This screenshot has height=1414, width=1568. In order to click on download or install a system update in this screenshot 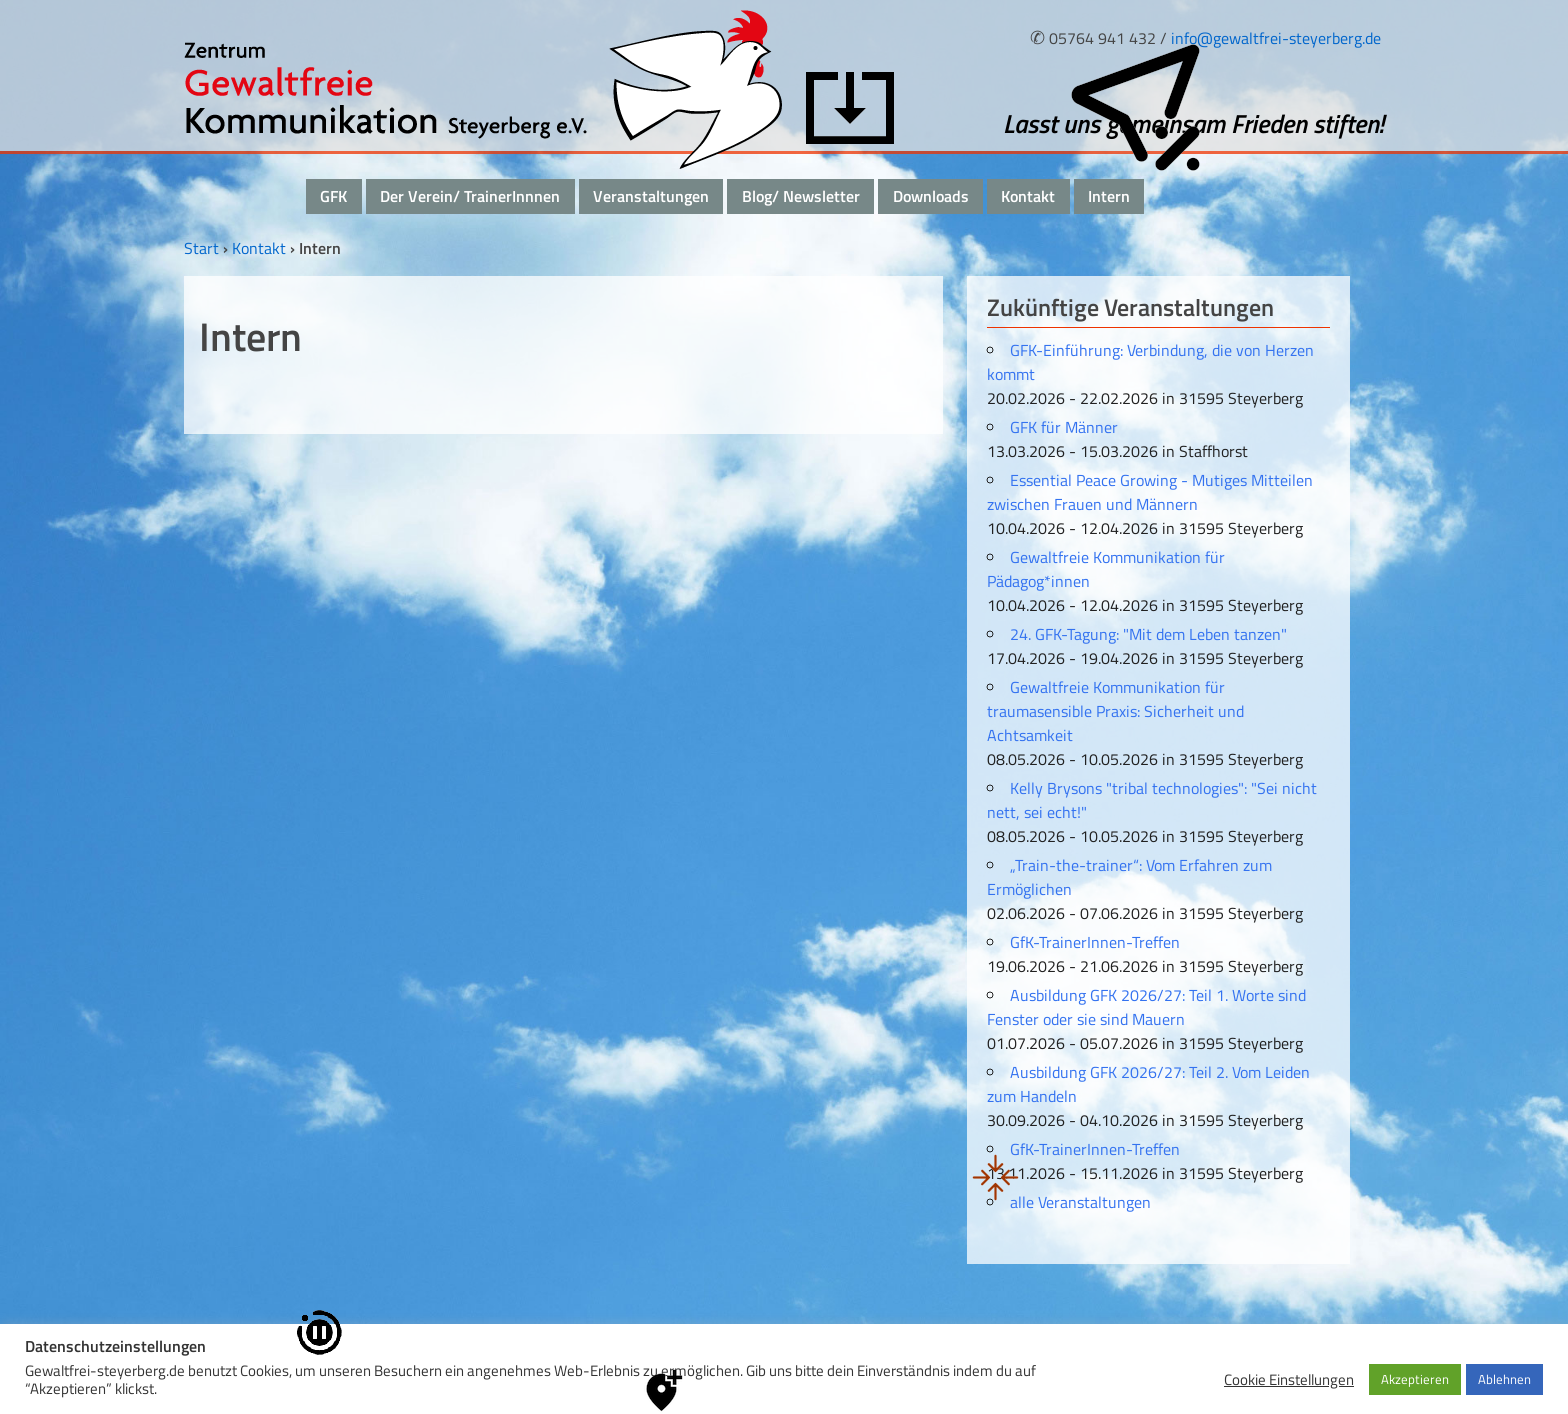, I will do `click(850, 108)`.